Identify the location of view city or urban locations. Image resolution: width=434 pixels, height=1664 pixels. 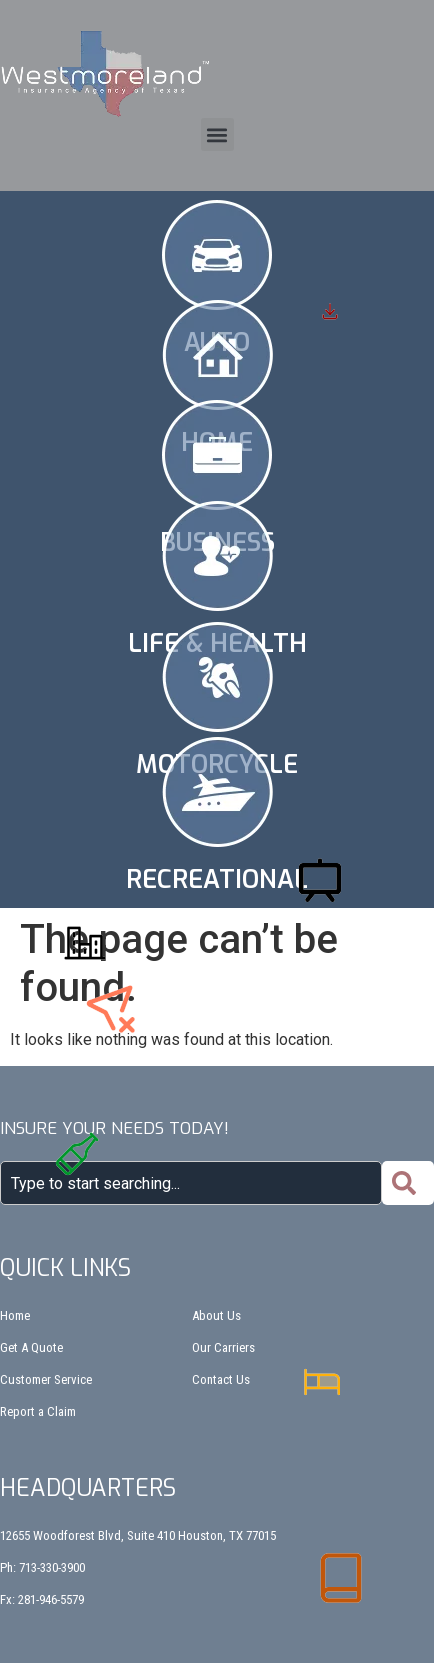
(85, 943).